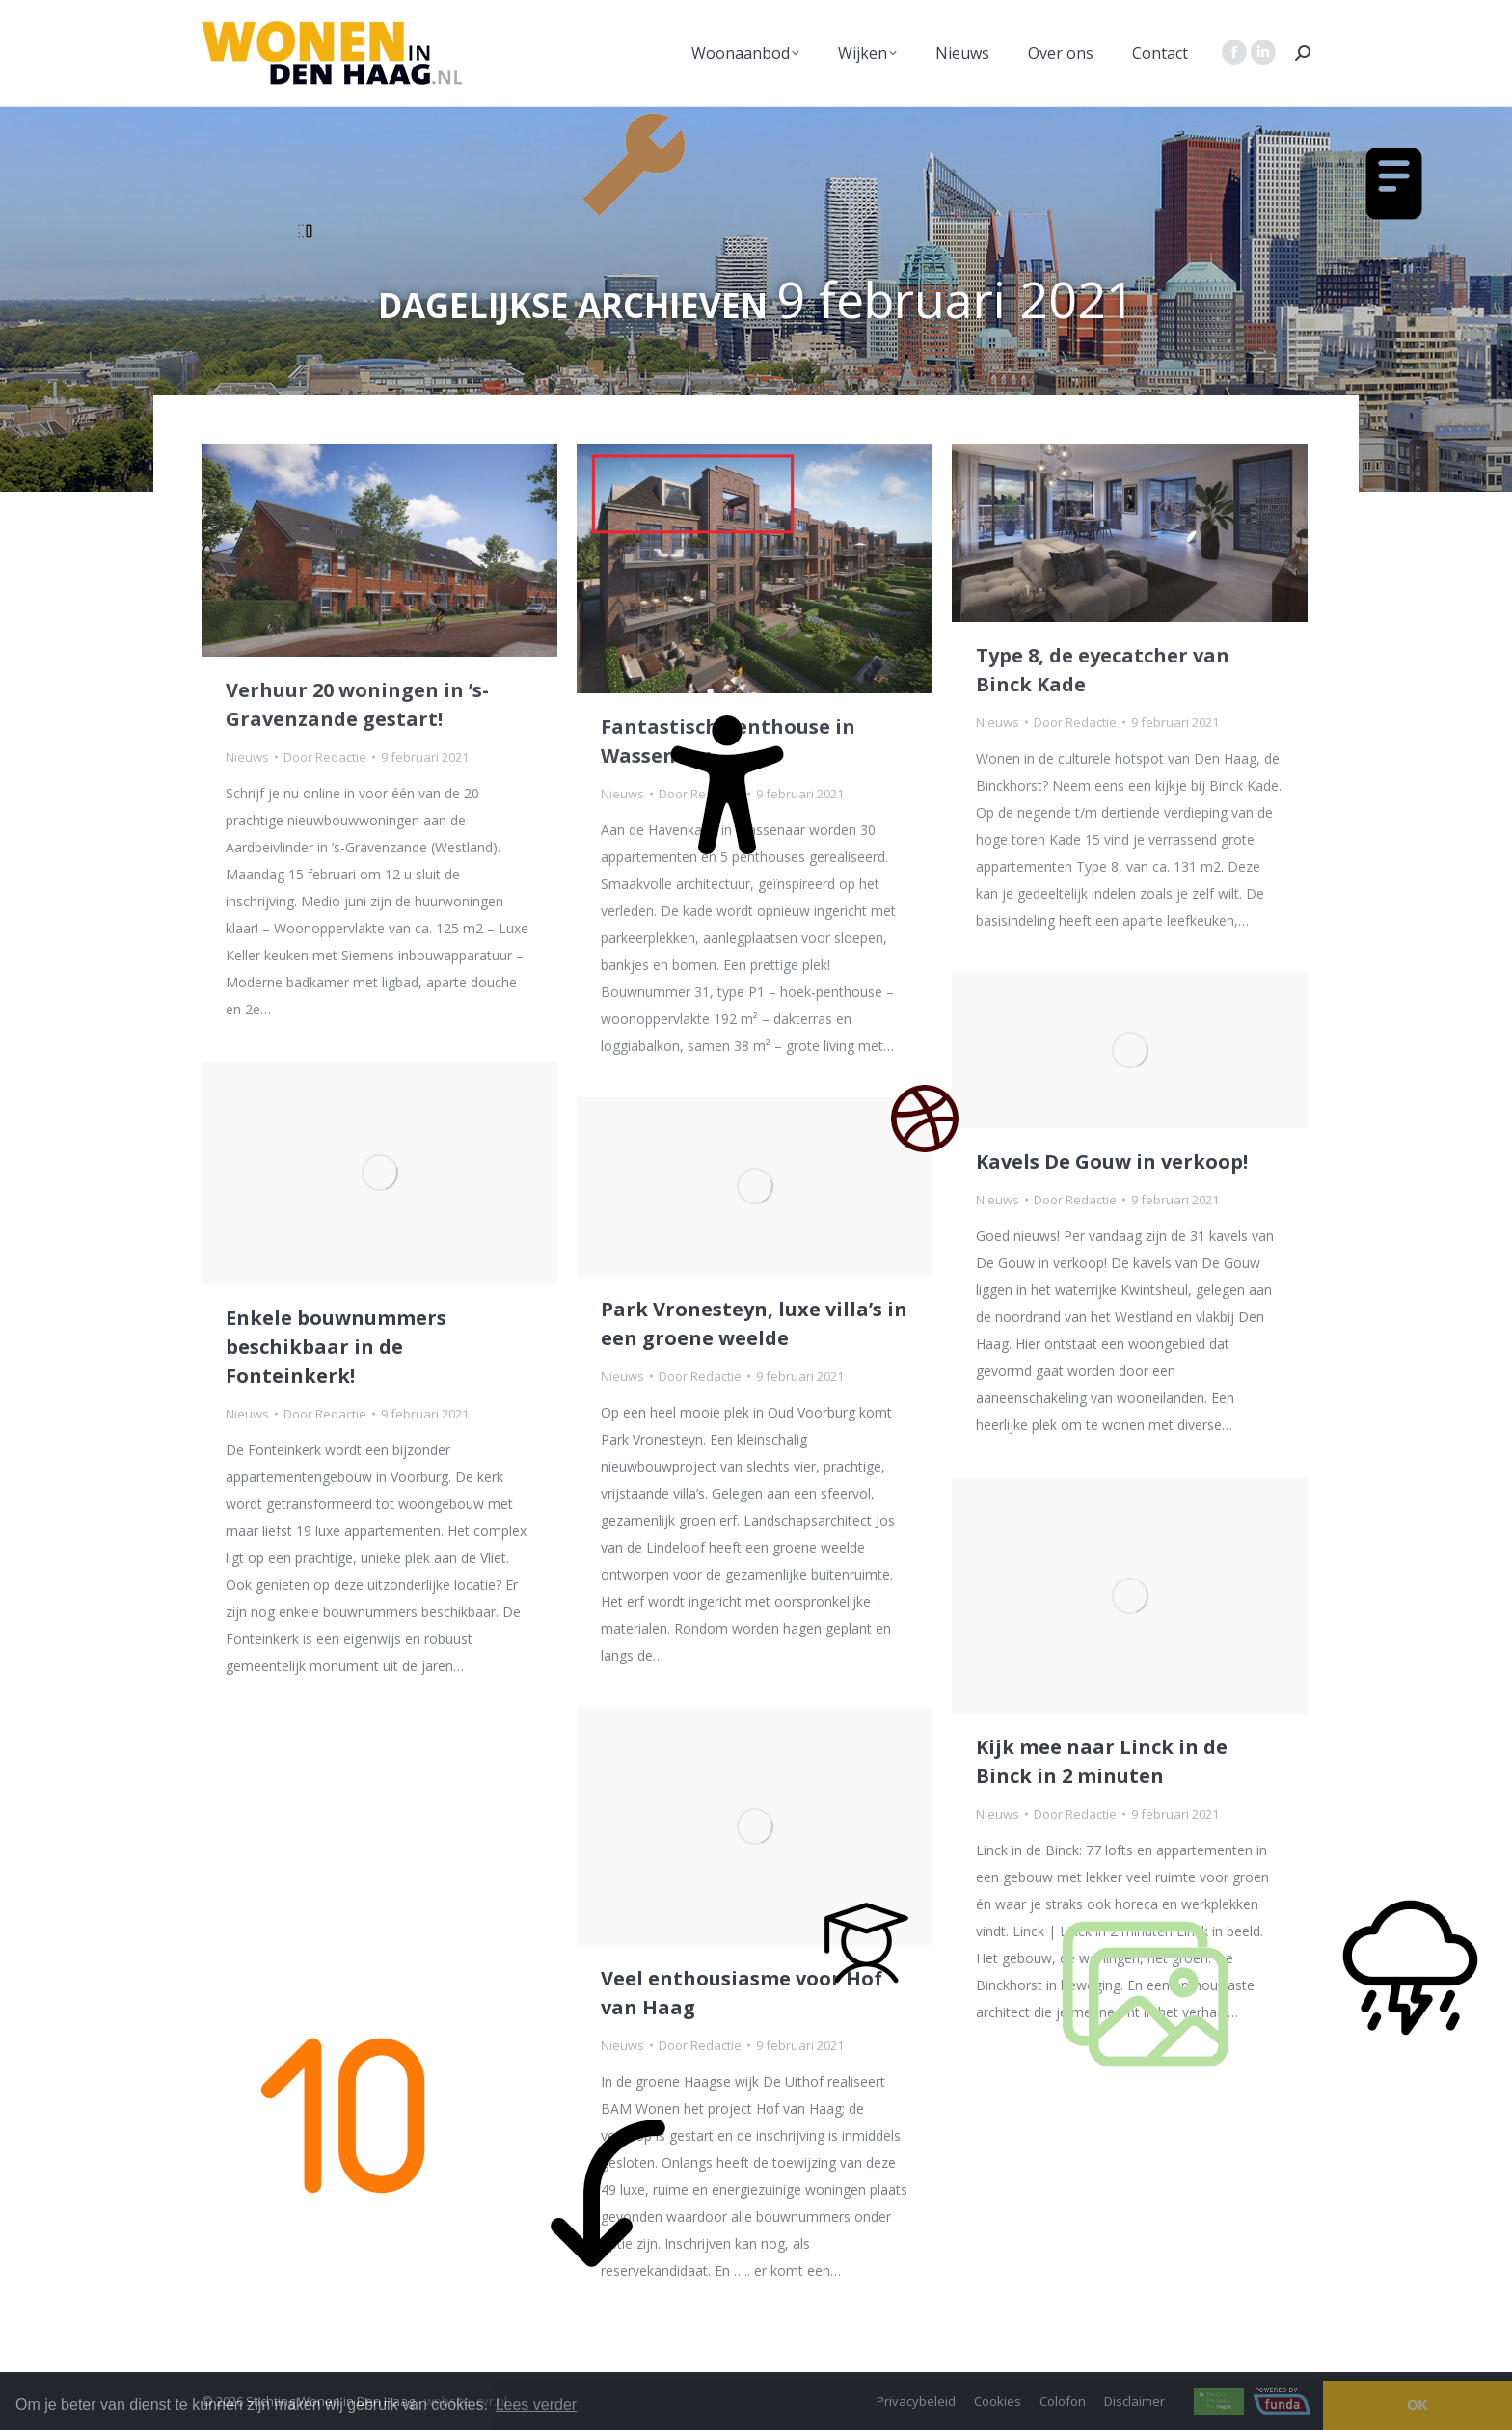  I want to click on access accessibility settings, so click(727, 785).